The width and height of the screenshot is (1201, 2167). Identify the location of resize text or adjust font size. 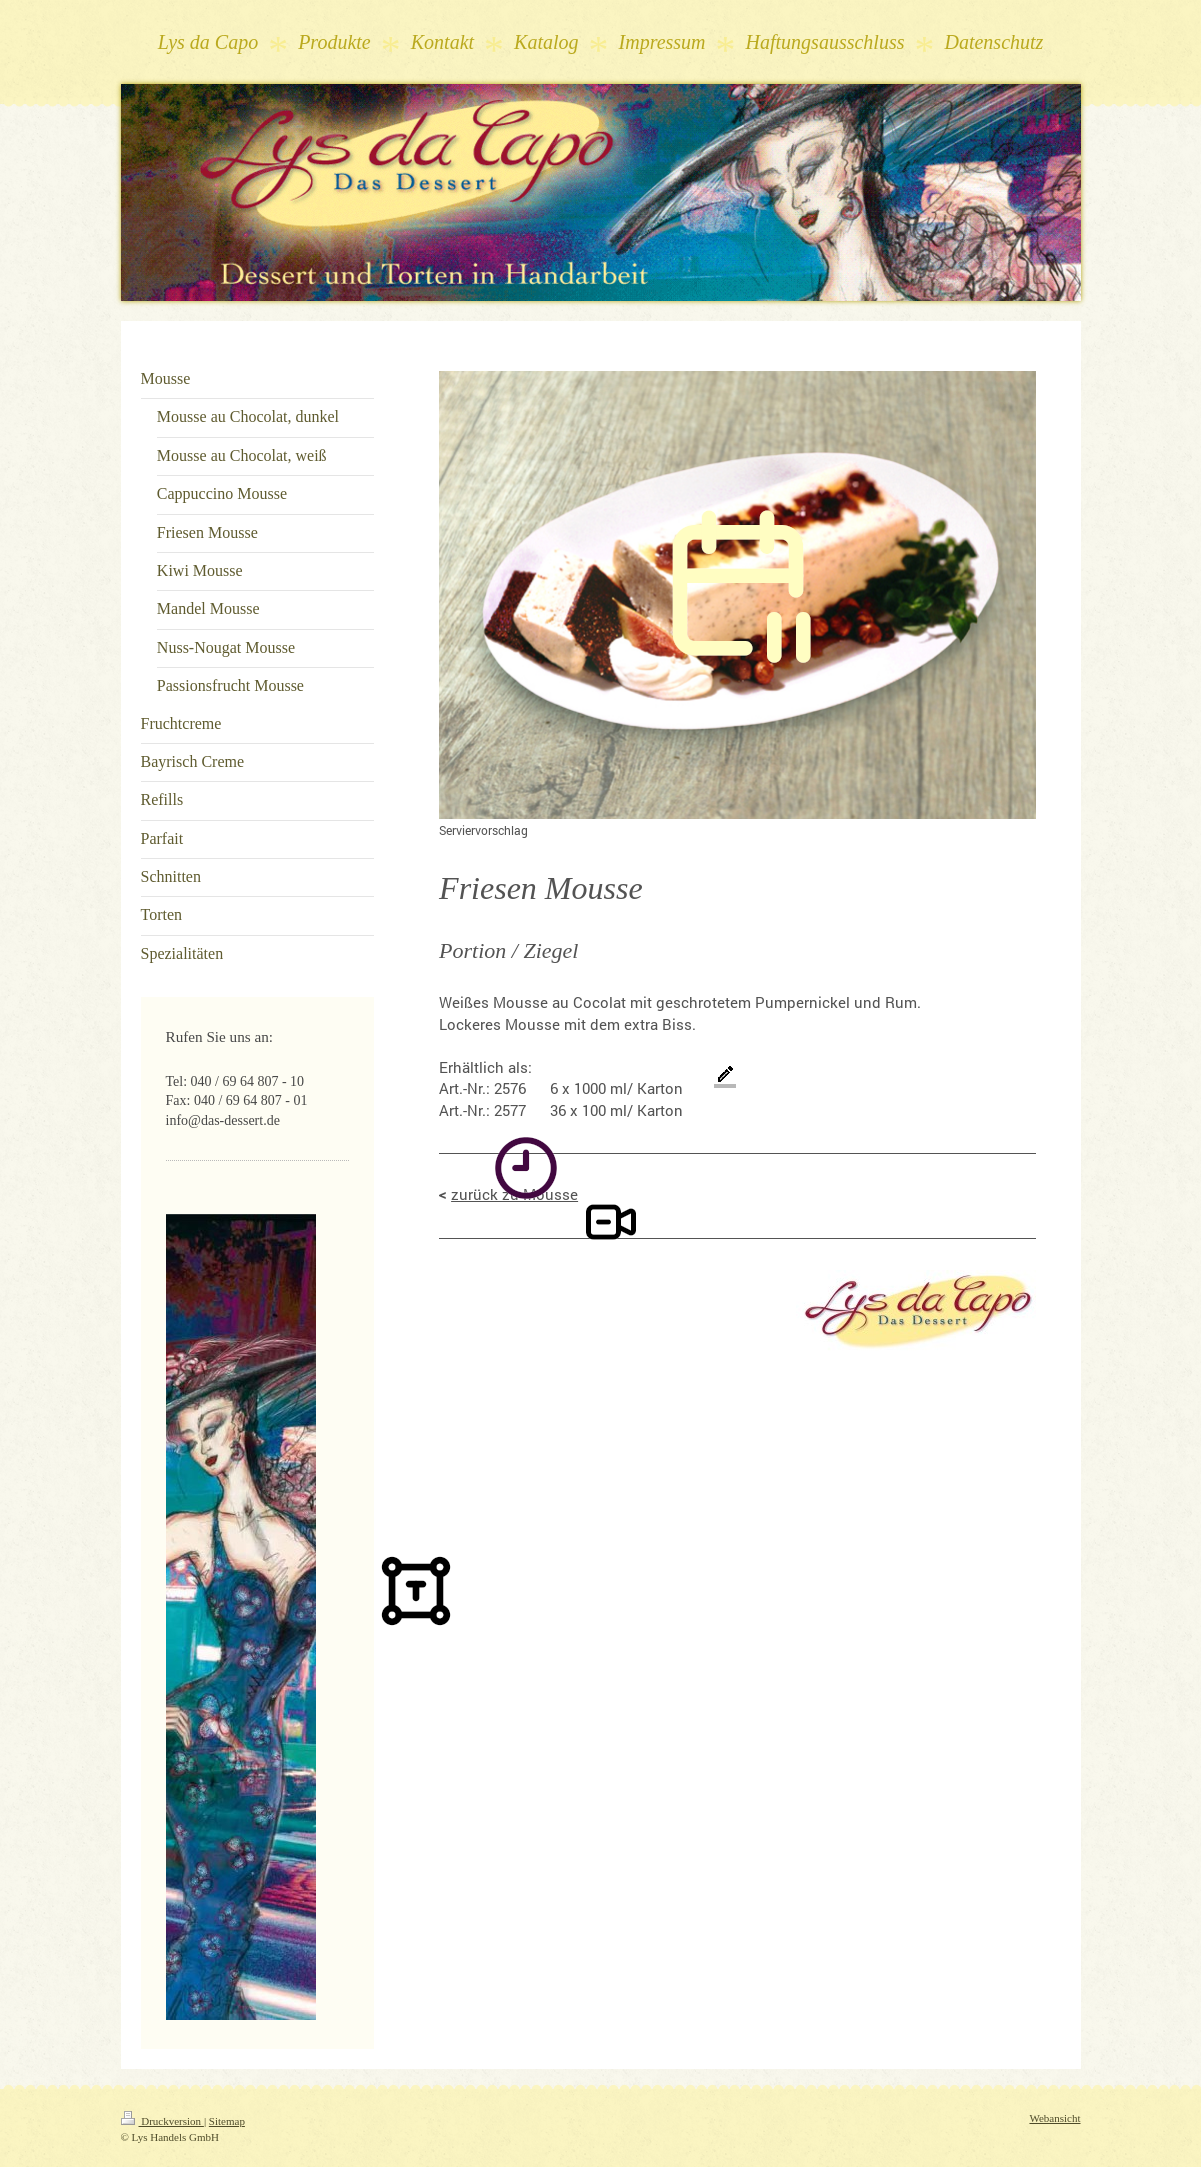
(416, 1591).